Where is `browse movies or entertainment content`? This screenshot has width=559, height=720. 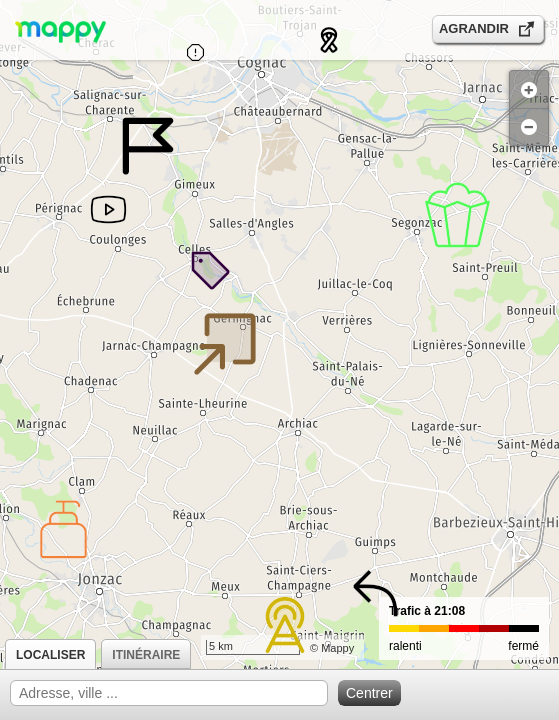 browse movies or entertainment content is located at coordinates (457, 217).